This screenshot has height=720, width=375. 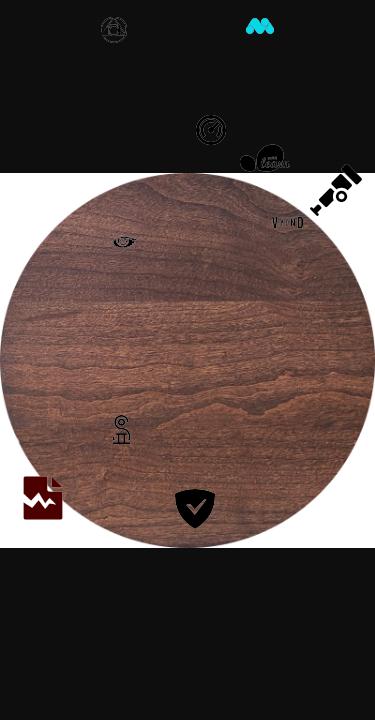 I want to click on open vyond animation software, so click(x=287, y=222).